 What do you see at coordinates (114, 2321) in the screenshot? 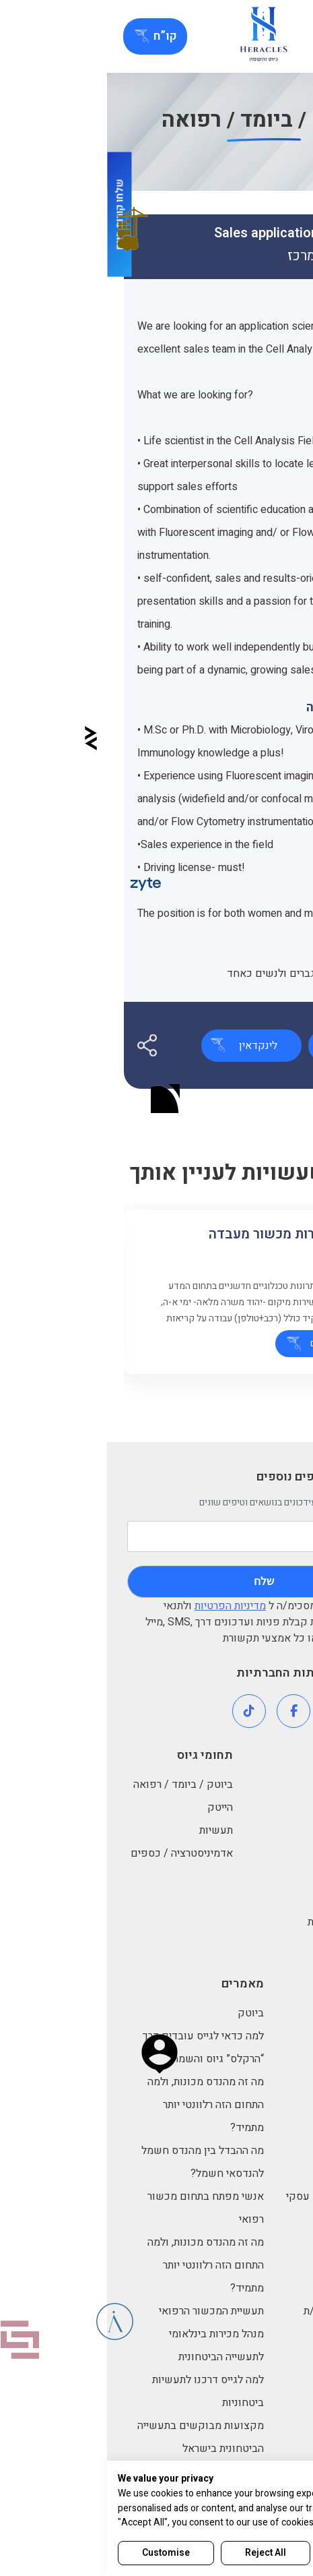
I see `open invidious, a privacy-focused youtube frontend` at bounding box center [114, 2321].